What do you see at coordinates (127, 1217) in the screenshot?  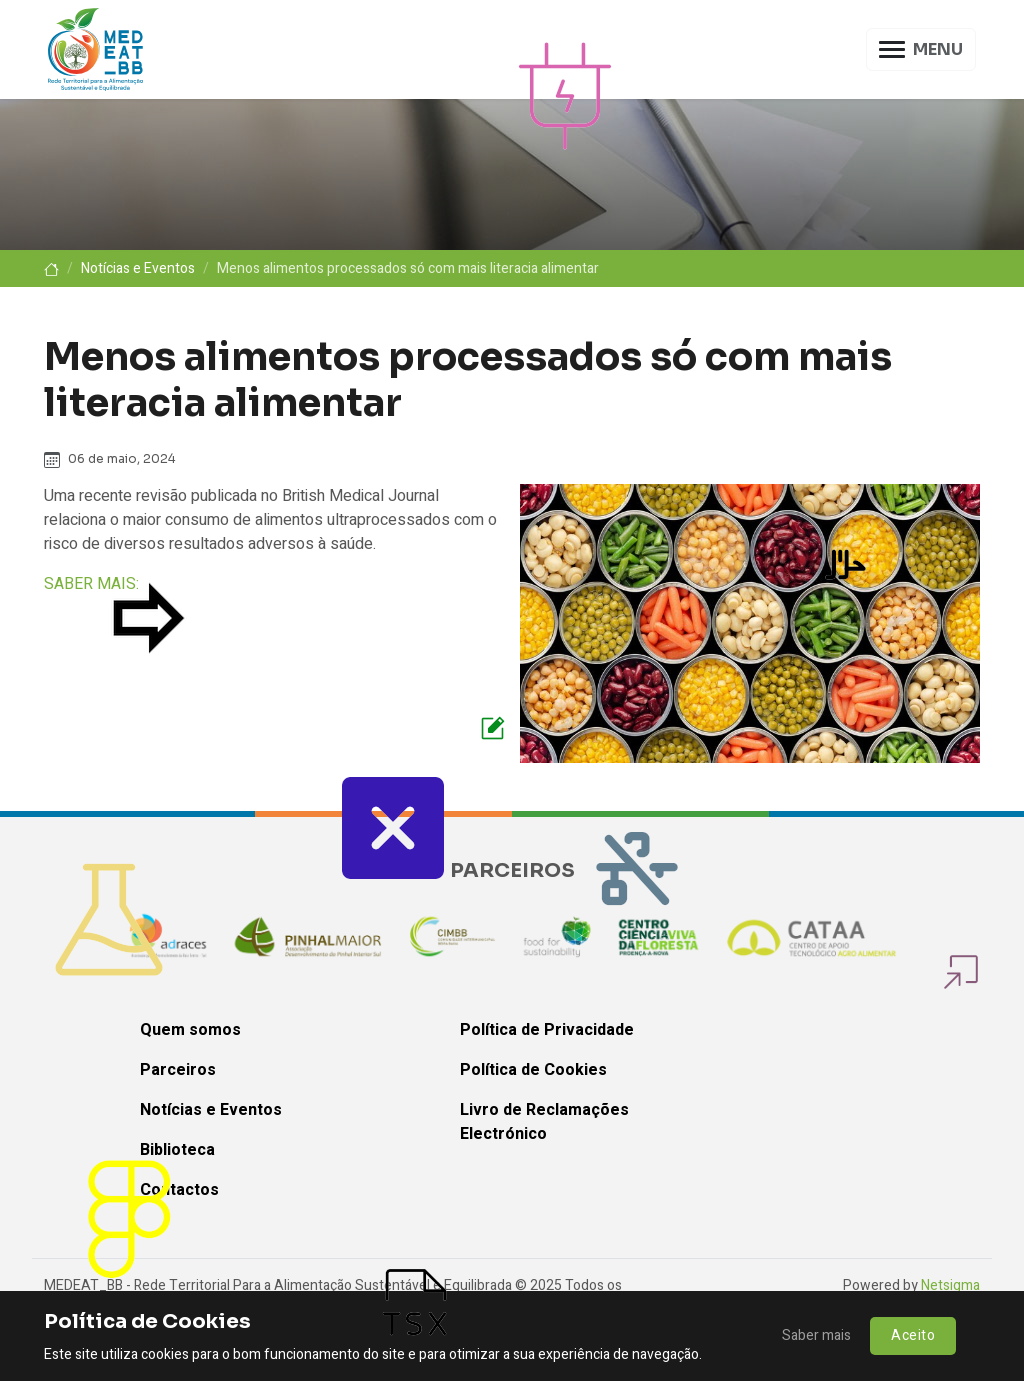 I see `open Figma design file` at bounding box center [127, 1217].